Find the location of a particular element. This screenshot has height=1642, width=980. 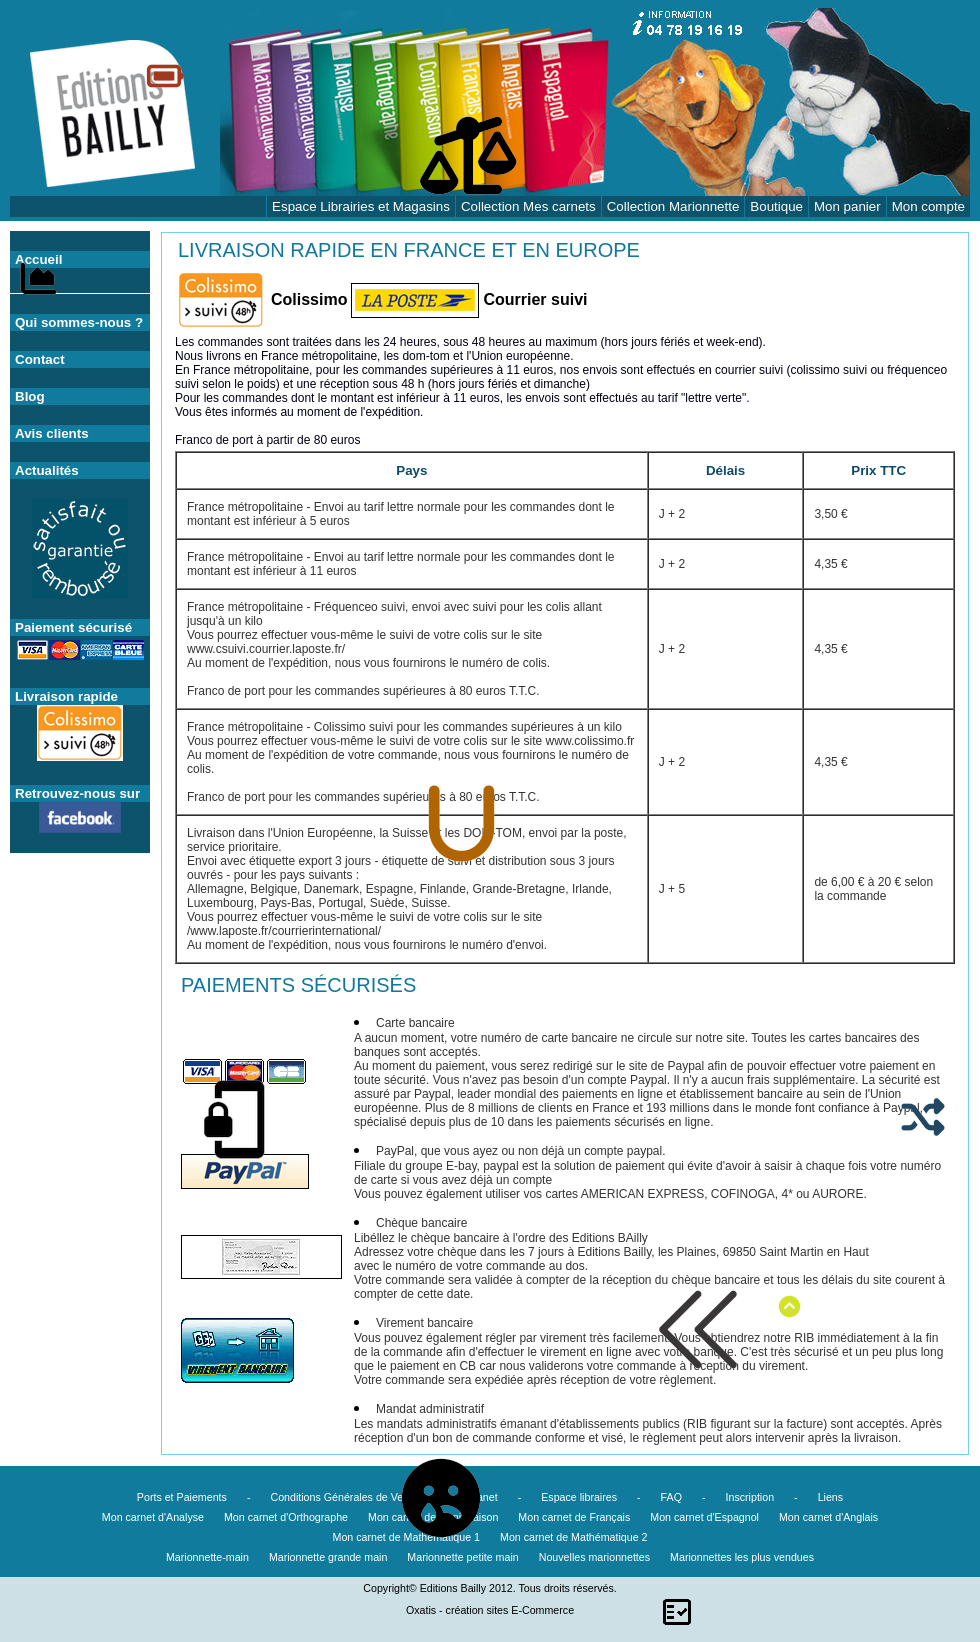

scroll to top of page is located at coordinates (789, 1306).